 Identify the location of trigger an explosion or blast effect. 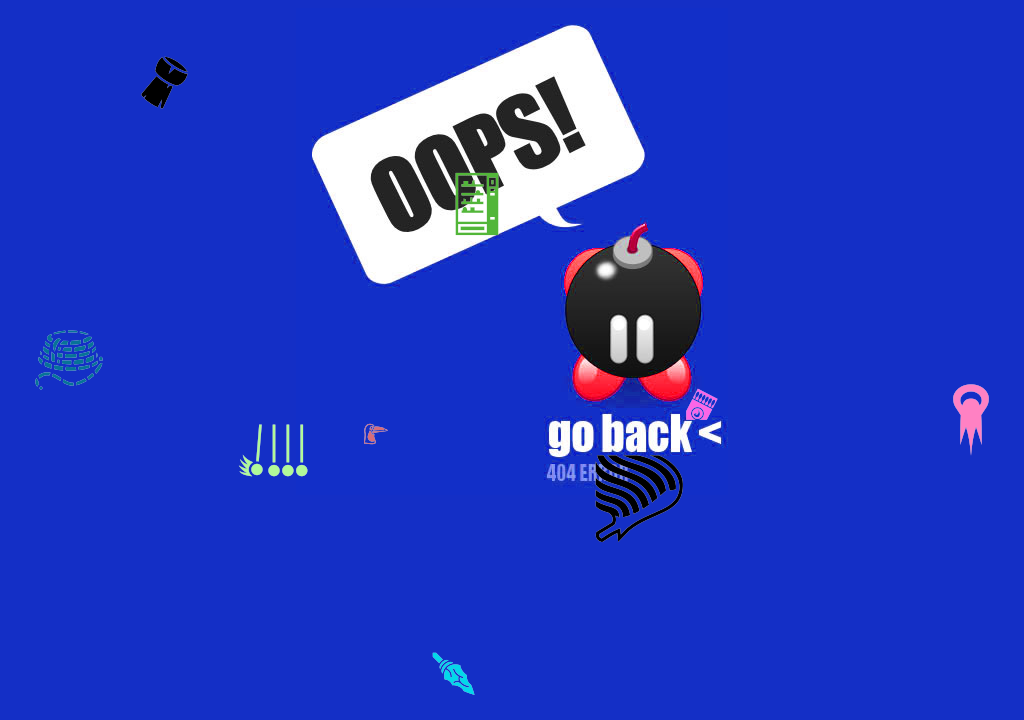
(971, 420).